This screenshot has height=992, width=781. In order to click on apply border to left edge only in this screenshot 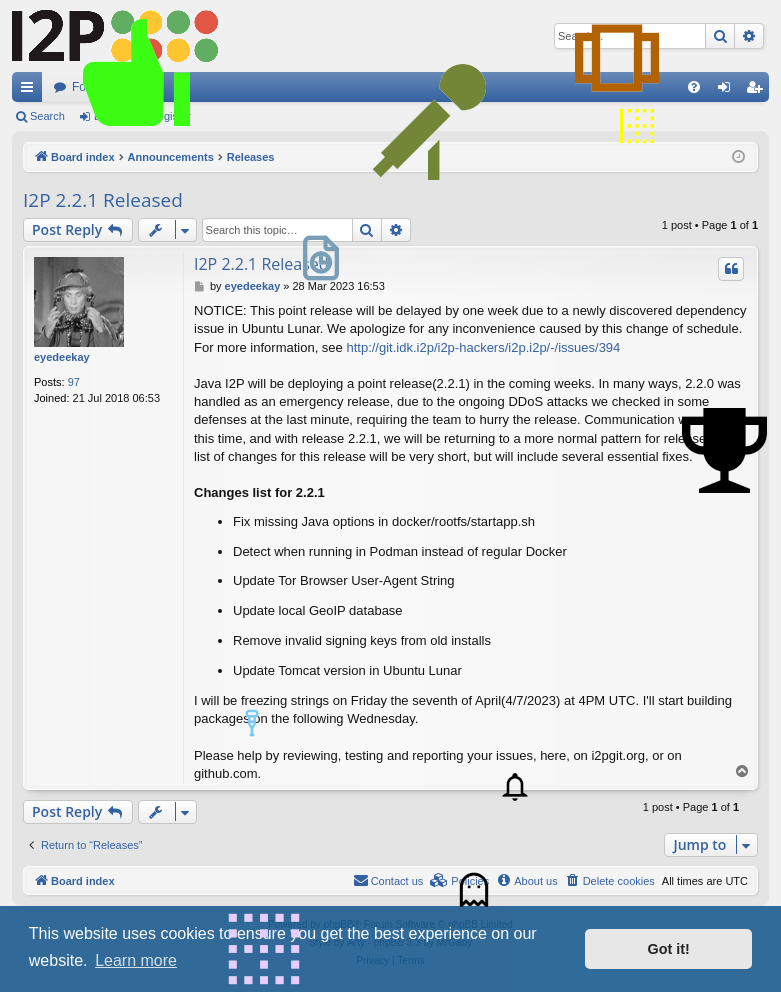, I will do `click(637, 126)`.